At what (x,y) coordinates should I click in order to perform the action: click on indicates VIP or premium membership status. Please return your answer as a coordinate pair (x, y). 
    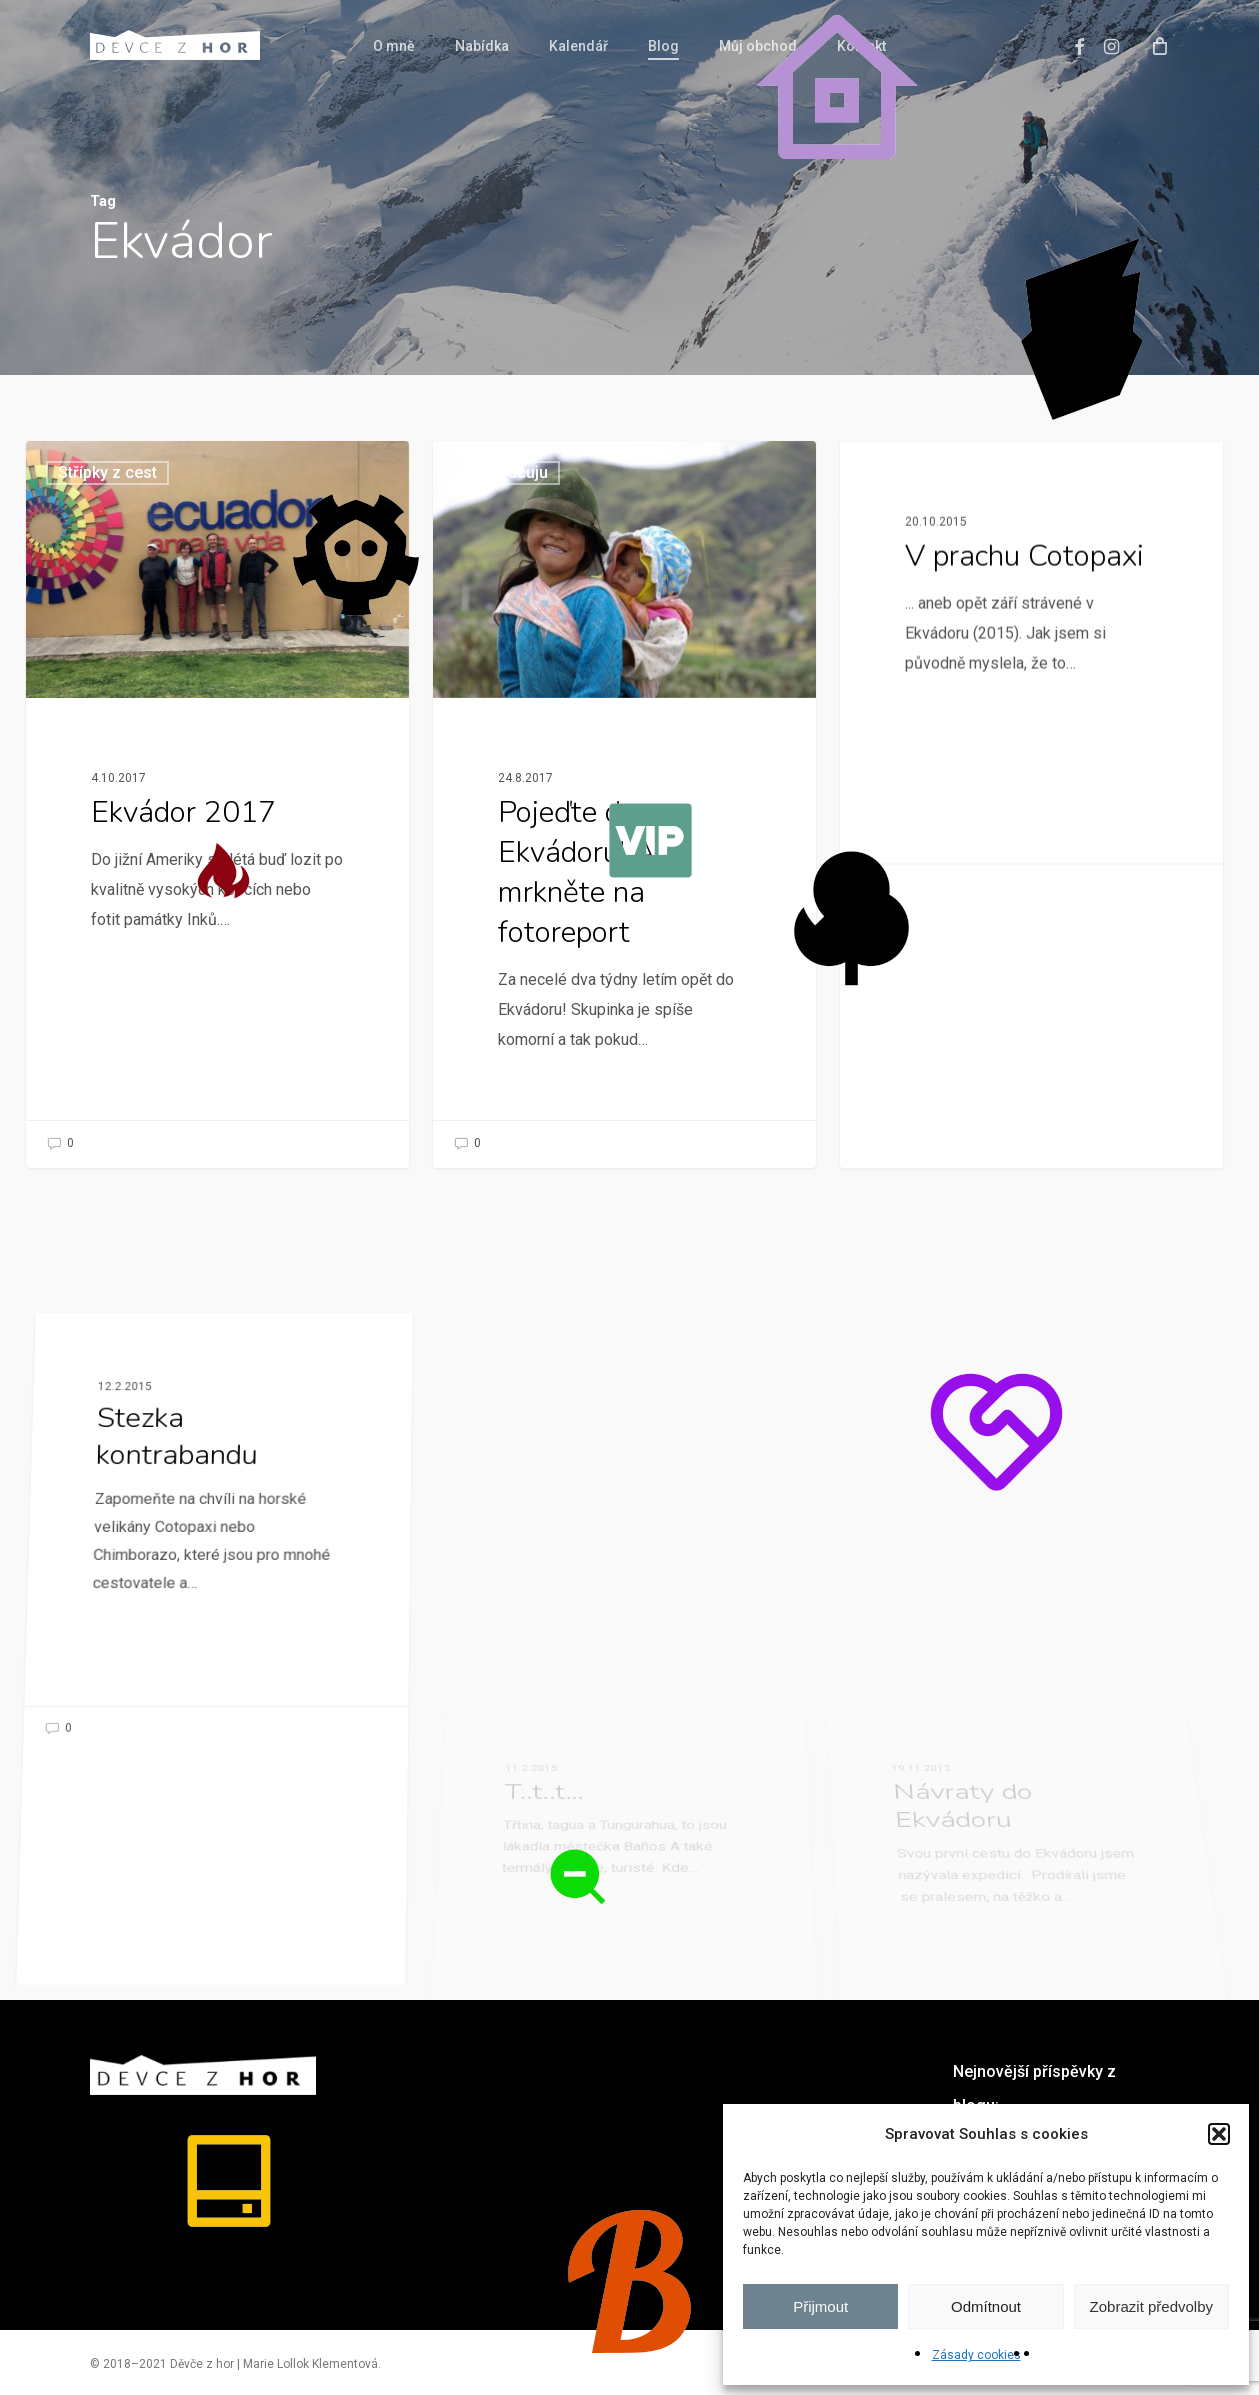
    Looking at the image, I should click on (650, 840).